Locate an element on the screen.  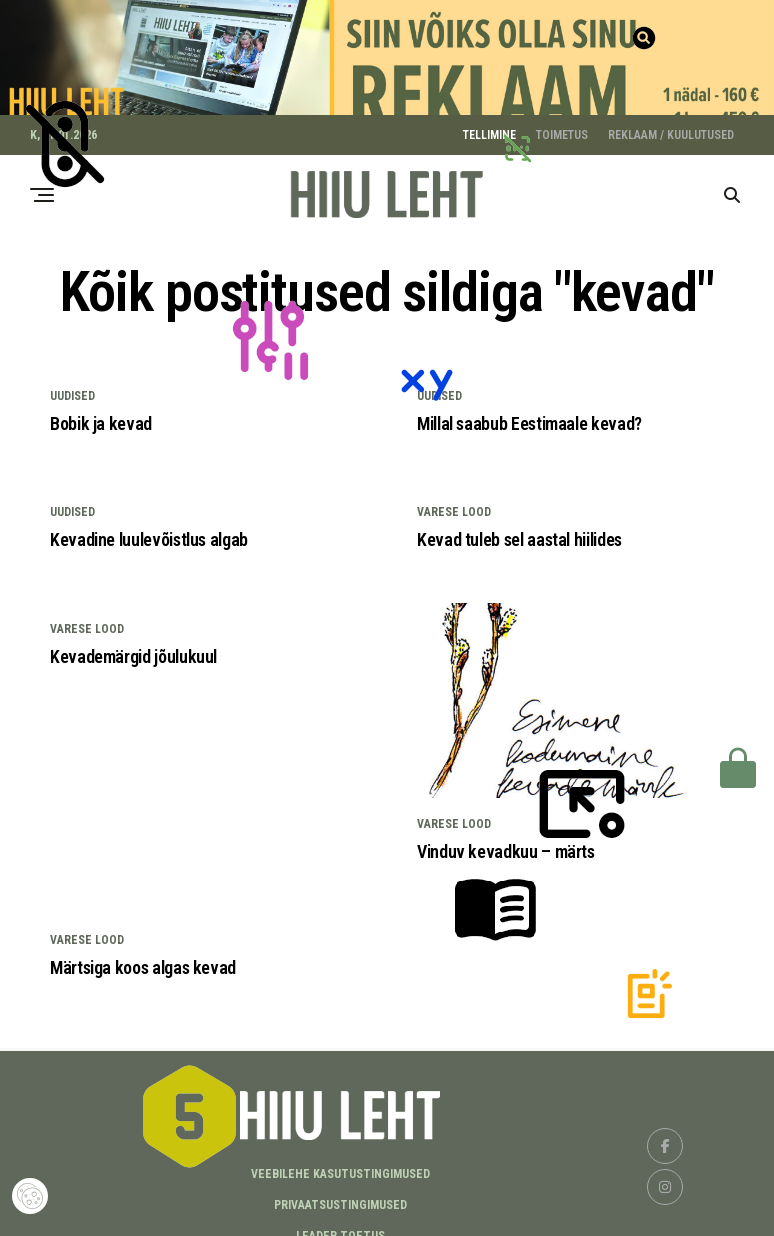
traffic light system disabled or offline is located at coordinates (65, 144).